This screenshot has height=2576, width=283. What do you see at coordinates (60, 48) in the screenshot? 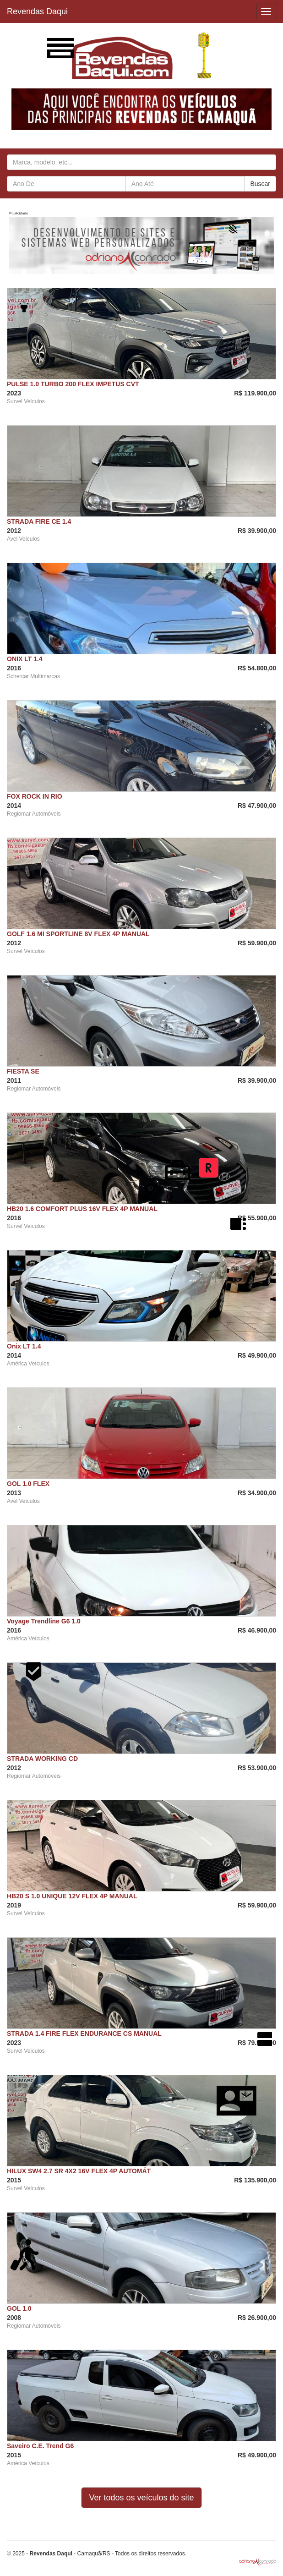
I see `split view horizontally` at bounding box center [60, 48].